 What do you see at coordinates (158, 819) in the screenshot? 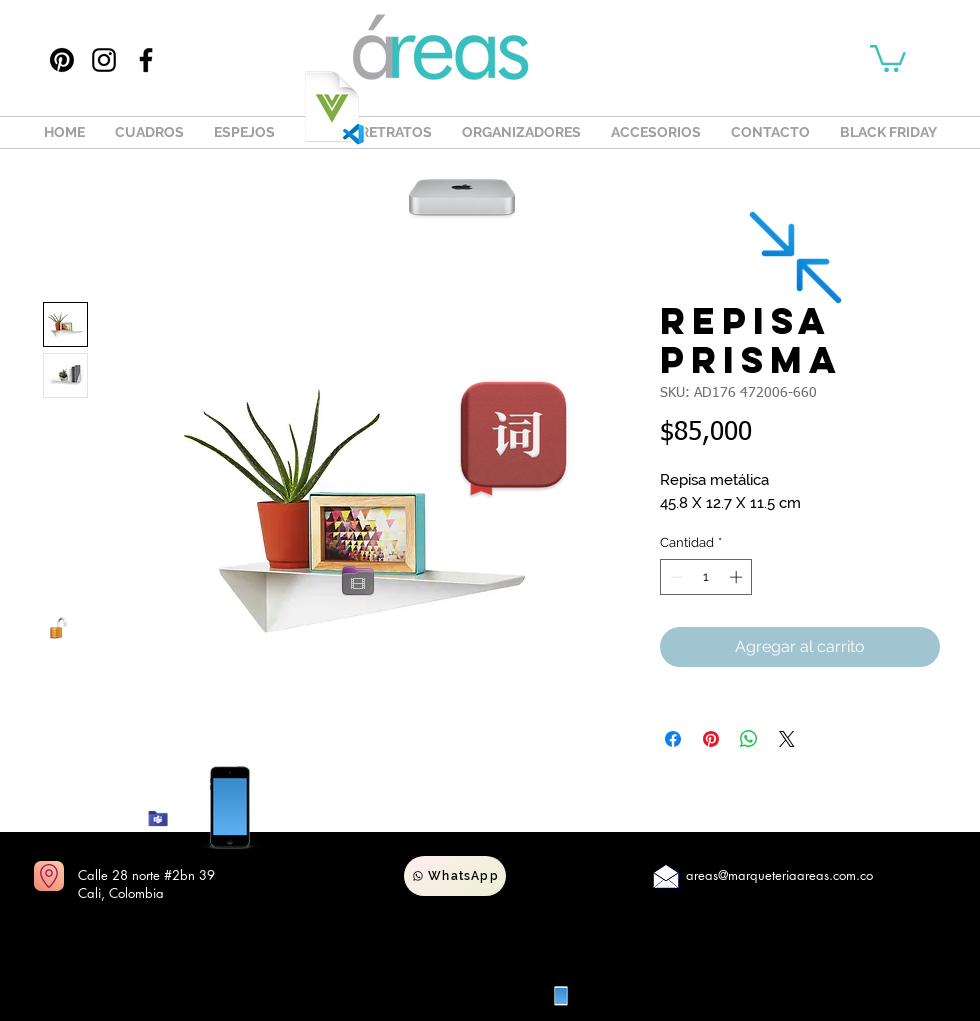
I see `open microsoft teams files folder` at bounding box center [158, 819].